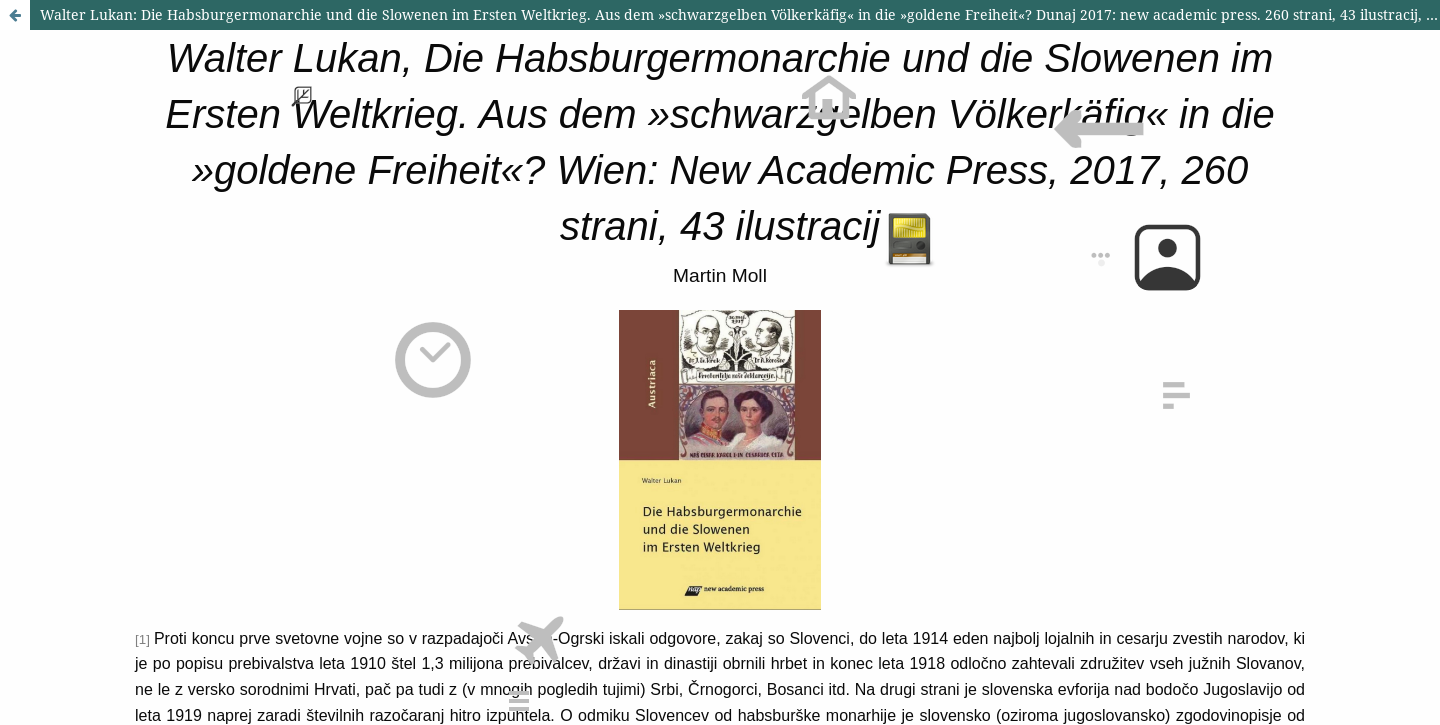 This screenshot has height=725, width=1440. I want to click on align text to the left margin, so click(1176, 395).